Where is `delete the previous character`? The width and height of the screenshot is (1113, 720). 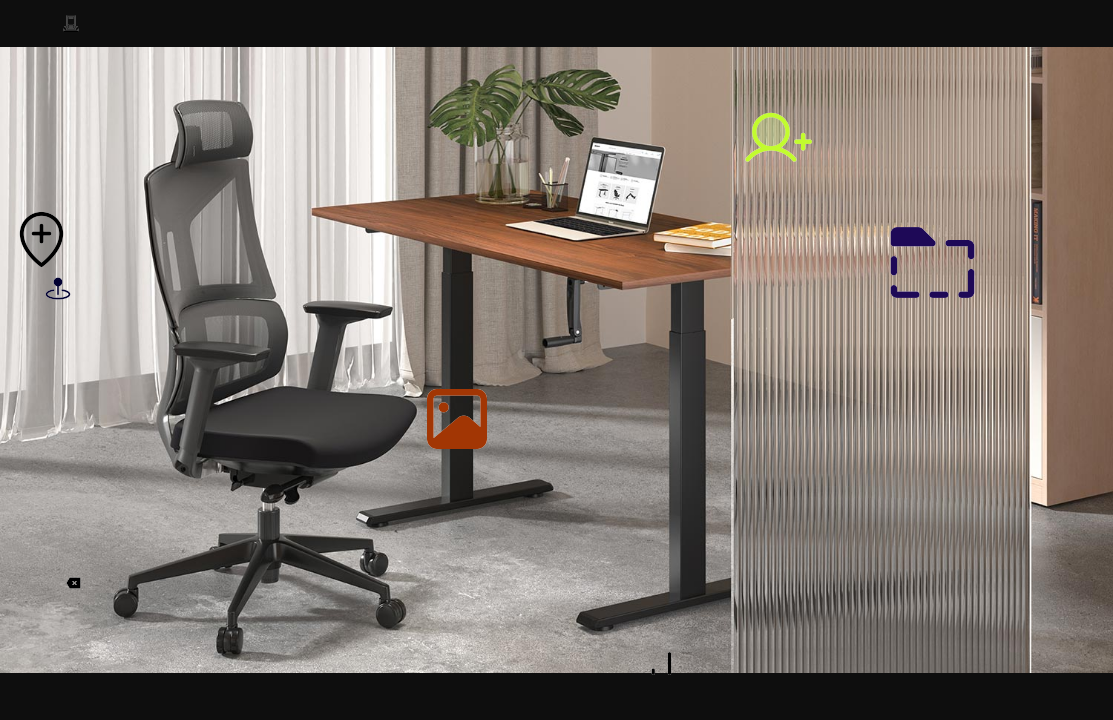
delete the previous character is located at coordinates (74, 583).